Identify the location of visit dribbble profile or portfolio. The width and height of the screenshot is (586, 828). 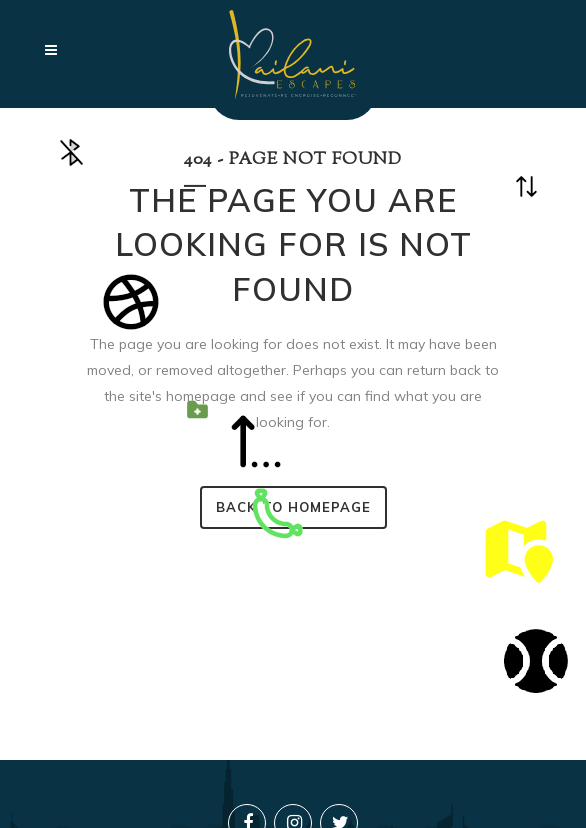
(131, 302).